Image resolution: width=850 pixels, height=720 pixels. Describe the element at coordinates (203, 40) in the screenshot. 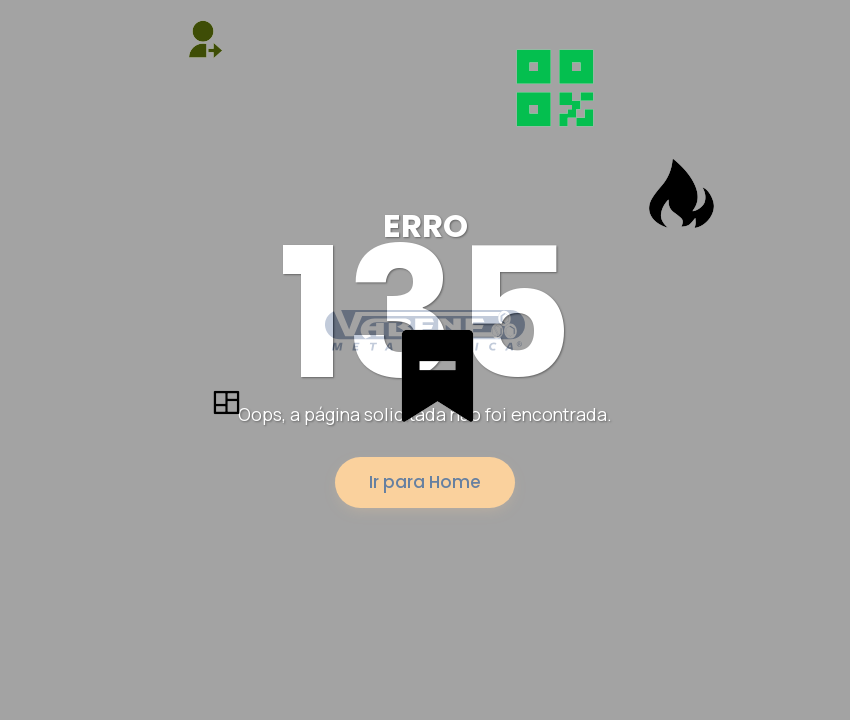

I see `share user profile with others` at that location.